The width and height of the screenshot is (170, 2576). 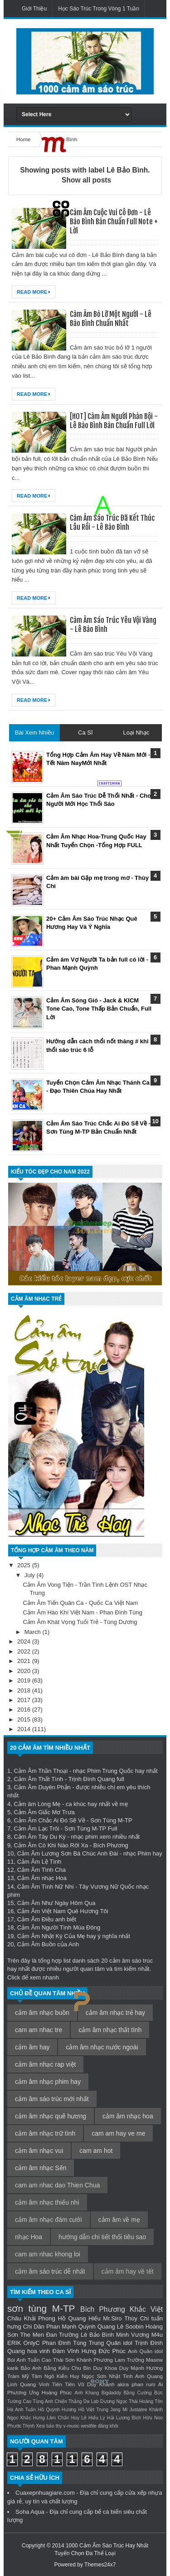 I want to click on craftsman brand logo, so click(x=109, y=783).